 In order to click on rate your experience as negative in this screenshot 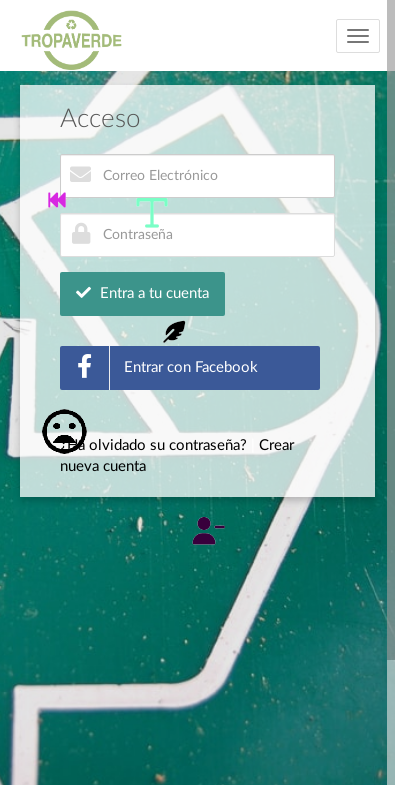, I will do `click(64, 431)`.